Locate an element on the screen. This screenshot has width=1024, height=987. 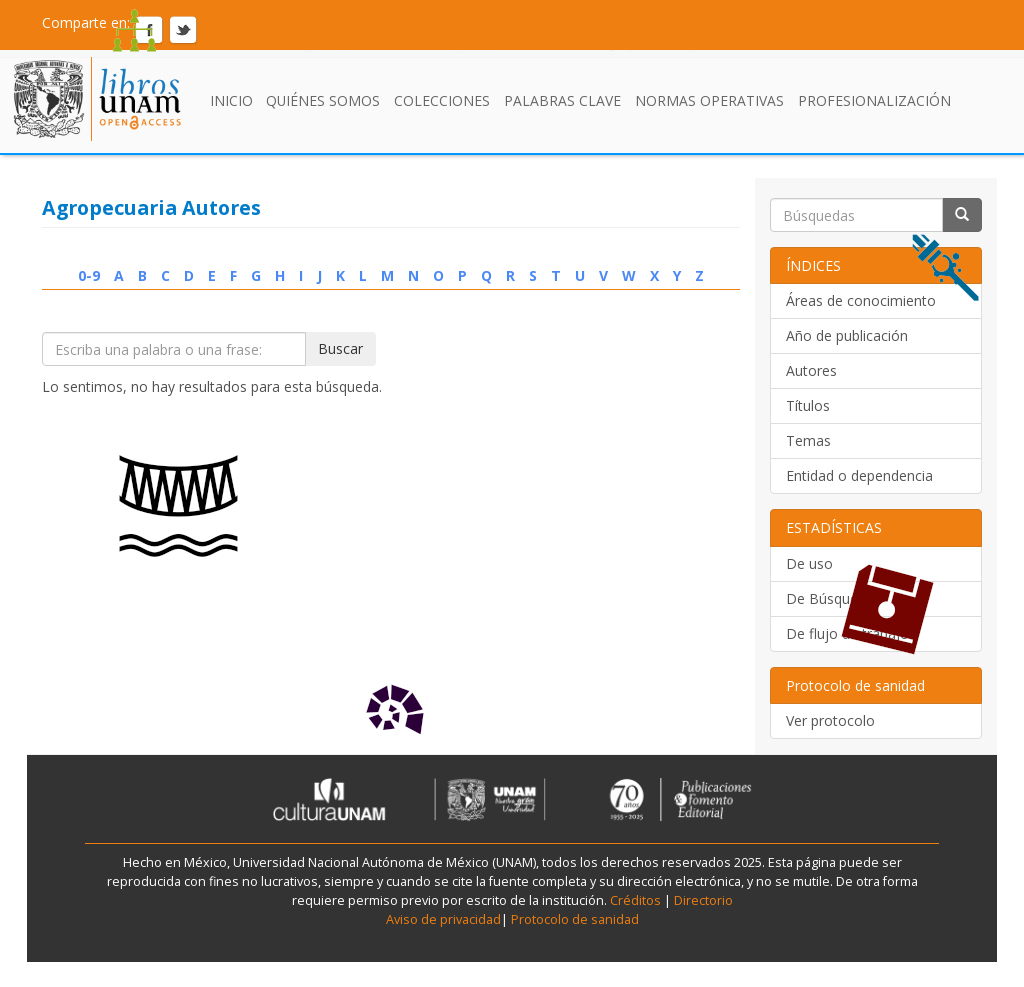
decorative shell or fossil collectible item is located at coordinates (395, 709).